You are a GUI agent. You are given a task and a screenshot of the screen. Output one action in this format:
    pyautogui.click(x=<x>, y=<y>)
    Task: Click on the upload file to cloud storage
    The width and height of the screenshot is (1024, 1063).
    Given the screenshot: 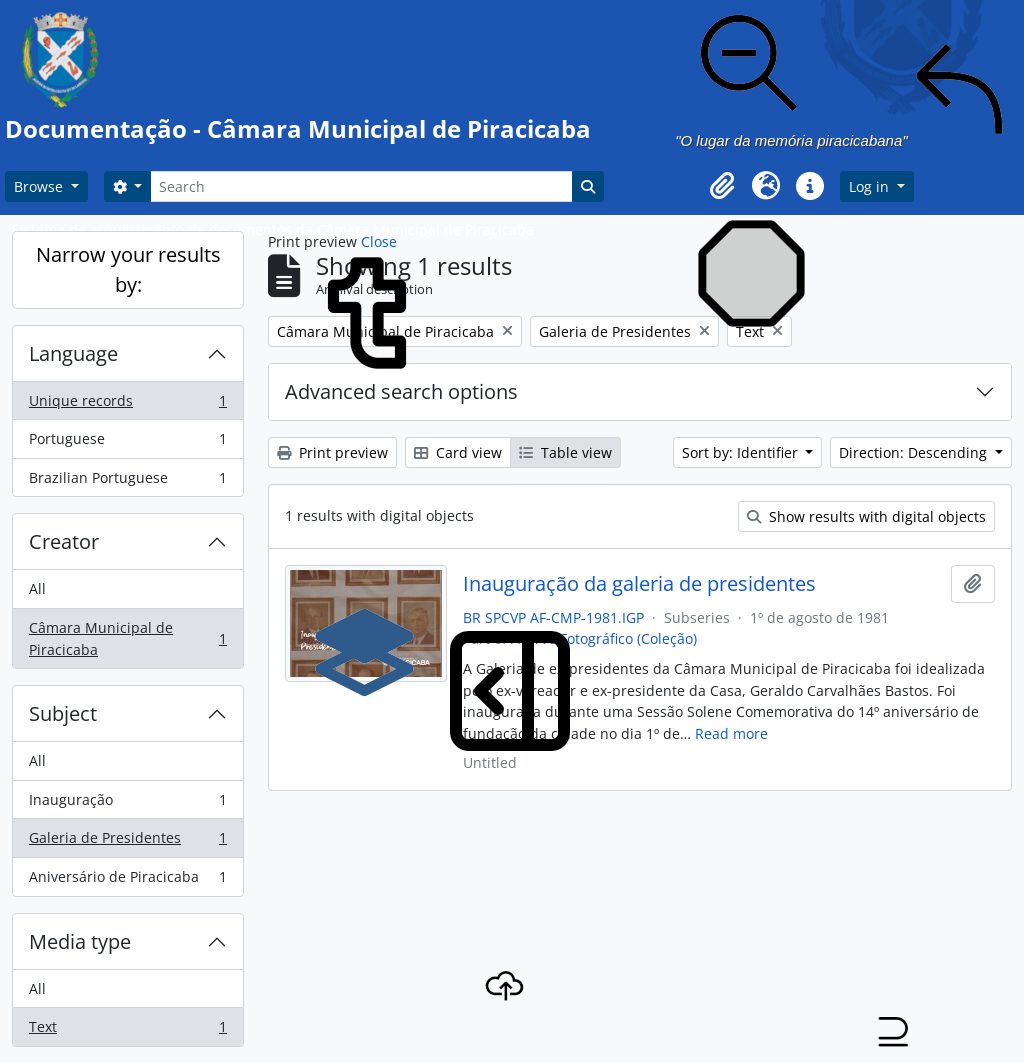 What is the action you would take?
    pyautogui.click(x=504, y=984)
    